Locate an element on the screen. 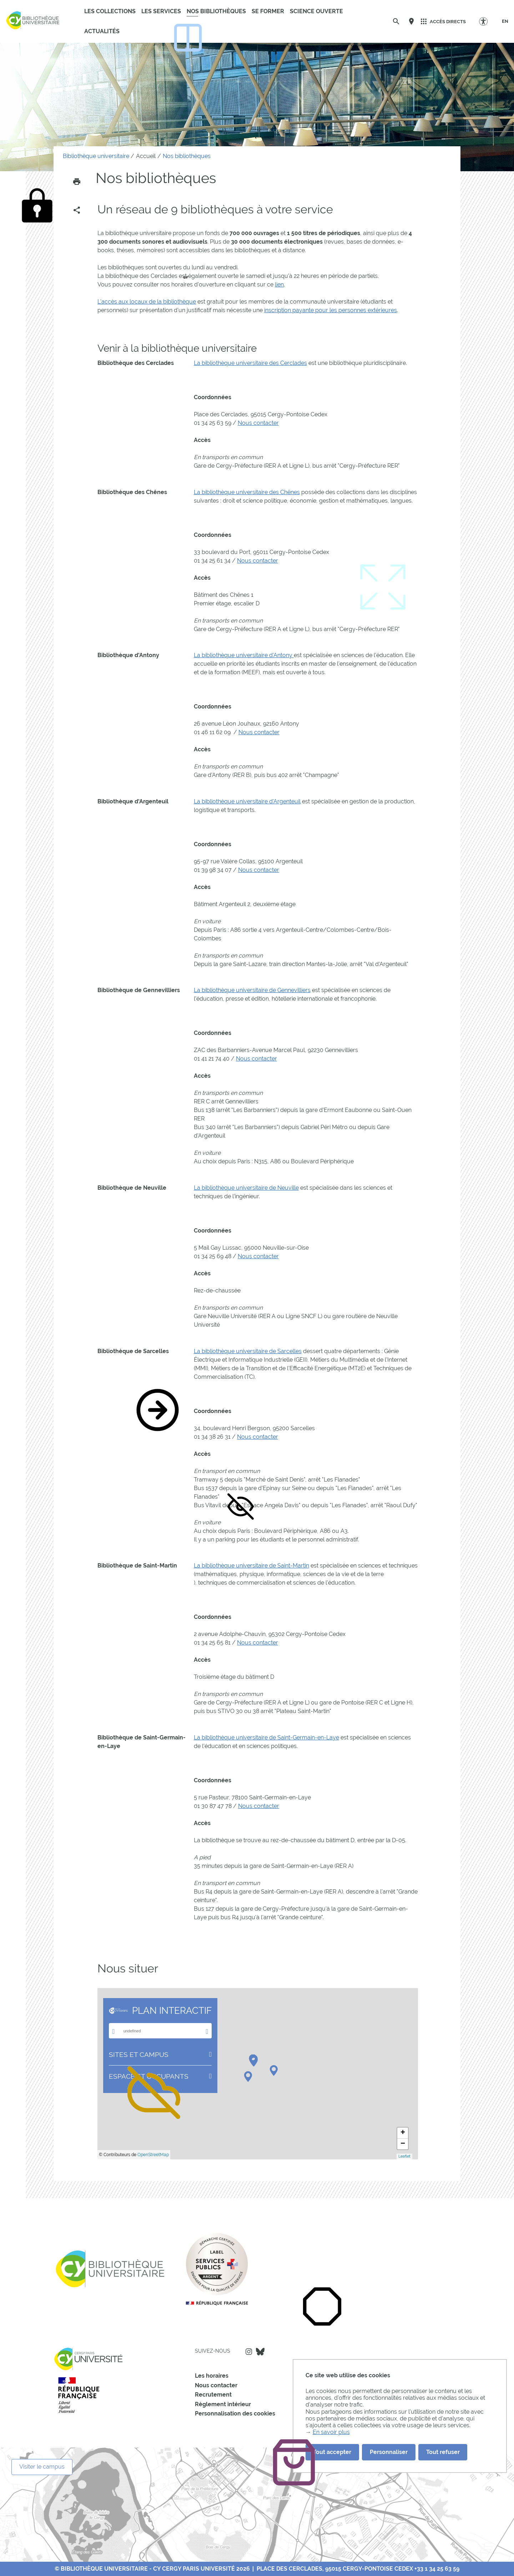  expand to fullscreen mode is located at coordinates (383, 587).